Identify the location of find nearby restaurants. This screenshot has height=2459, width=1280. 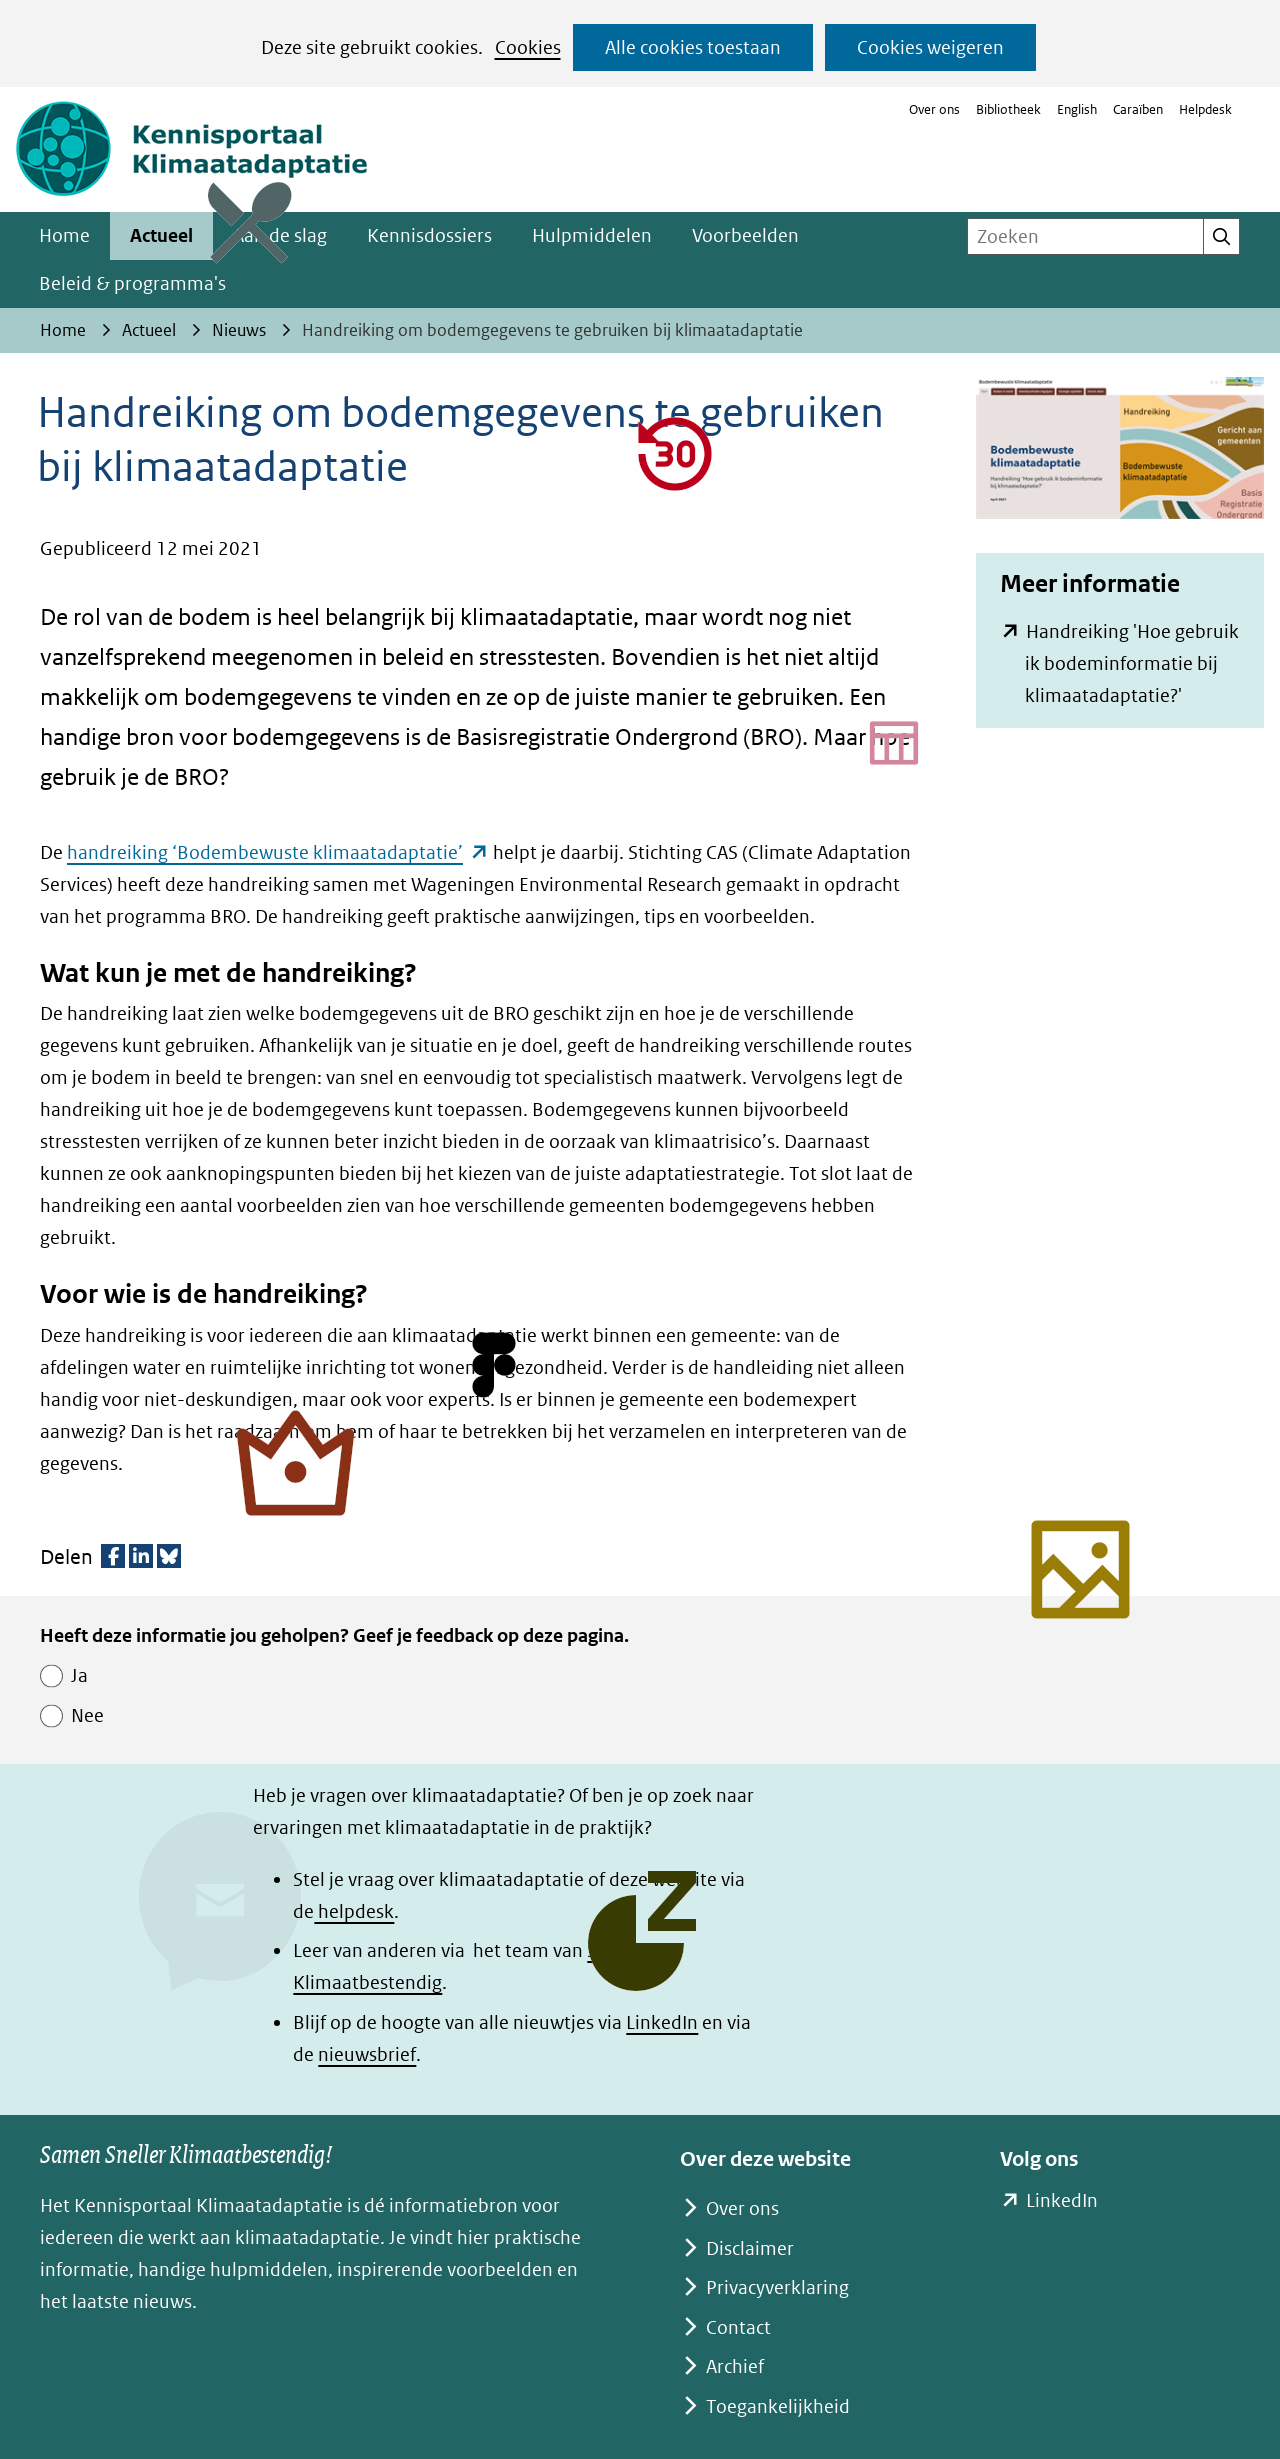
(249, 220).